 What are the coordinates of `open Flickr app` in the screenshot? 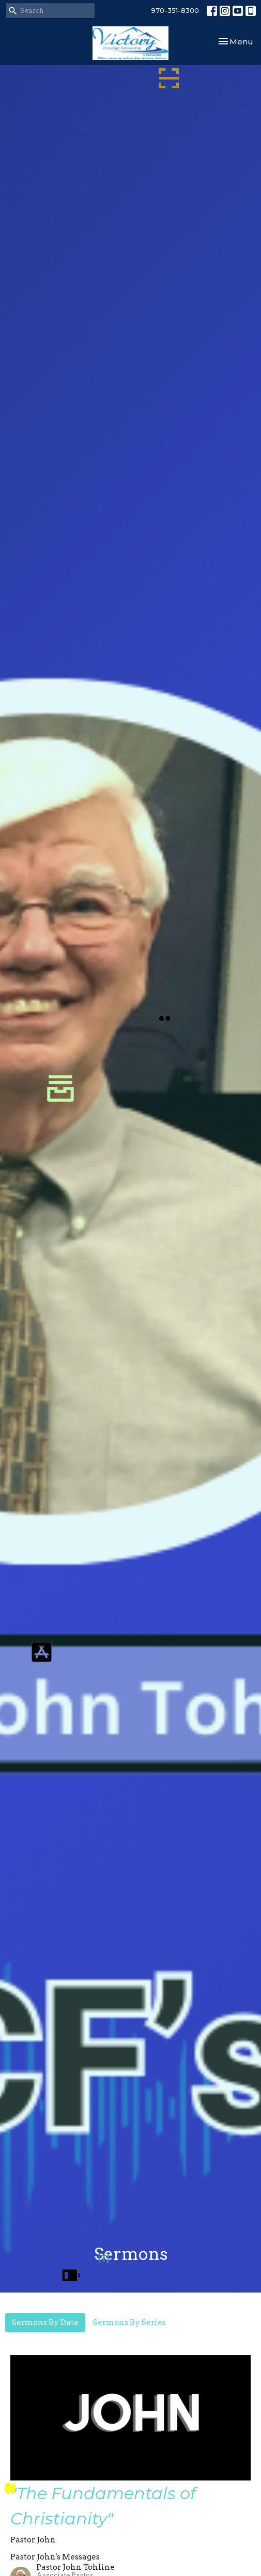 It's located at (164, 1018).